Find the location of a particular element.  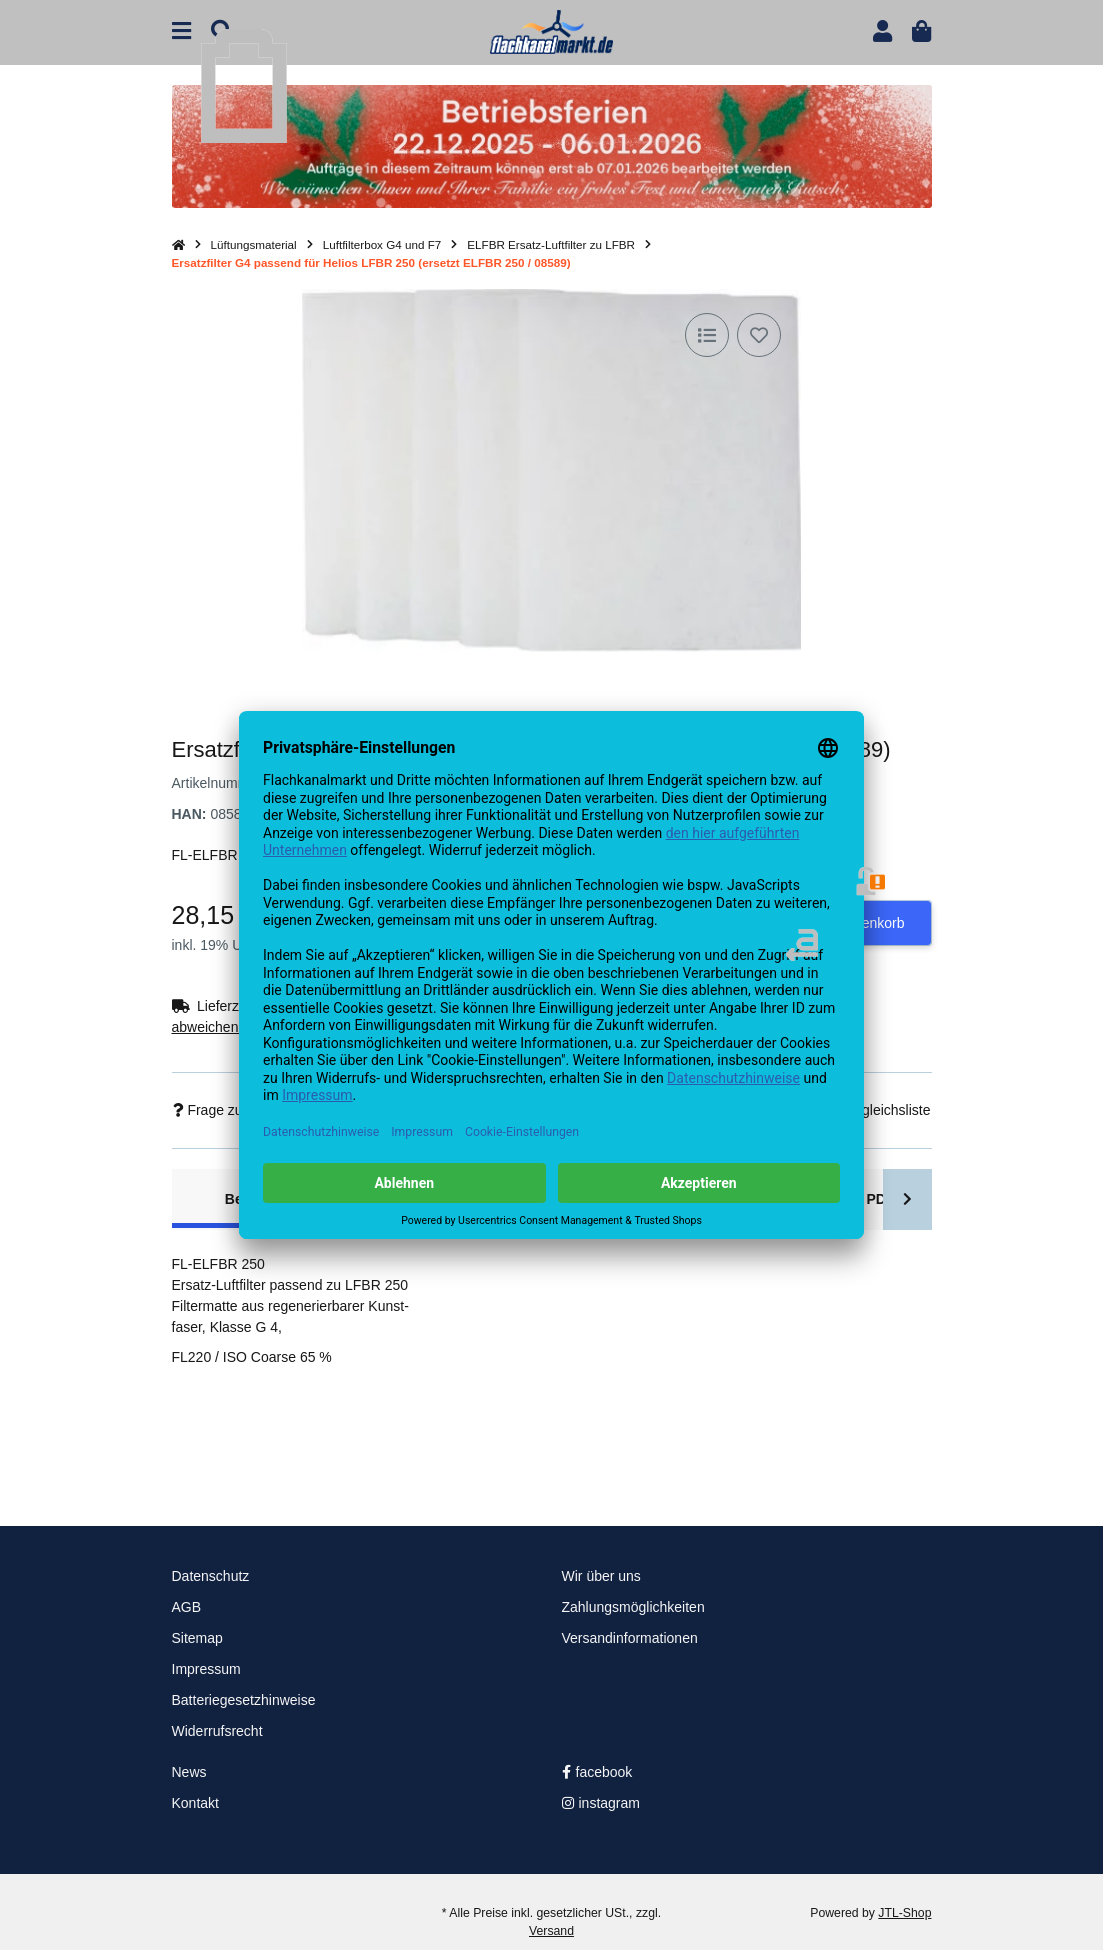

switch text direction to right-to-left is located at coordinates (803, 946).